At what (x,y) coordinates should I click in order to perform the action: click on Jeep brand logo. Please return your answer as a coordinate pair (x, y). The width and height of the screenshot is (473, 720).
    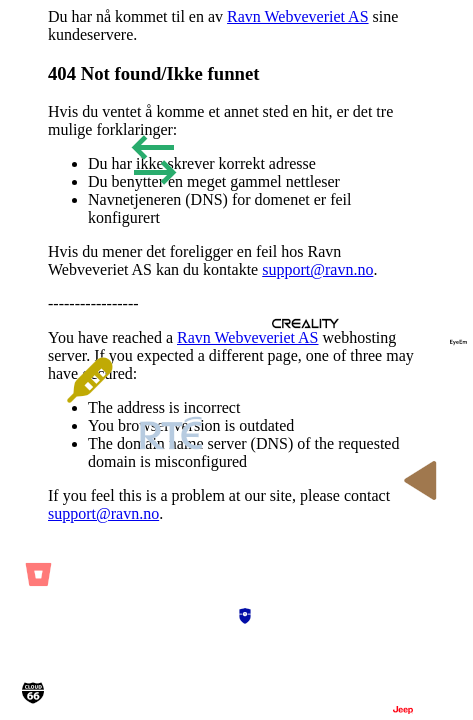
    Looking at the image, I should click on (403, 710).